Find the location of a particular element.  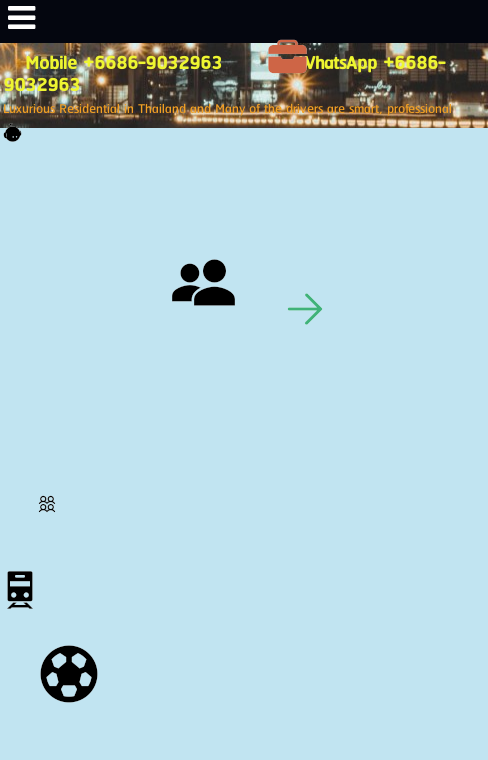

navigate to the next item or page is located at coordinates (305, 309).